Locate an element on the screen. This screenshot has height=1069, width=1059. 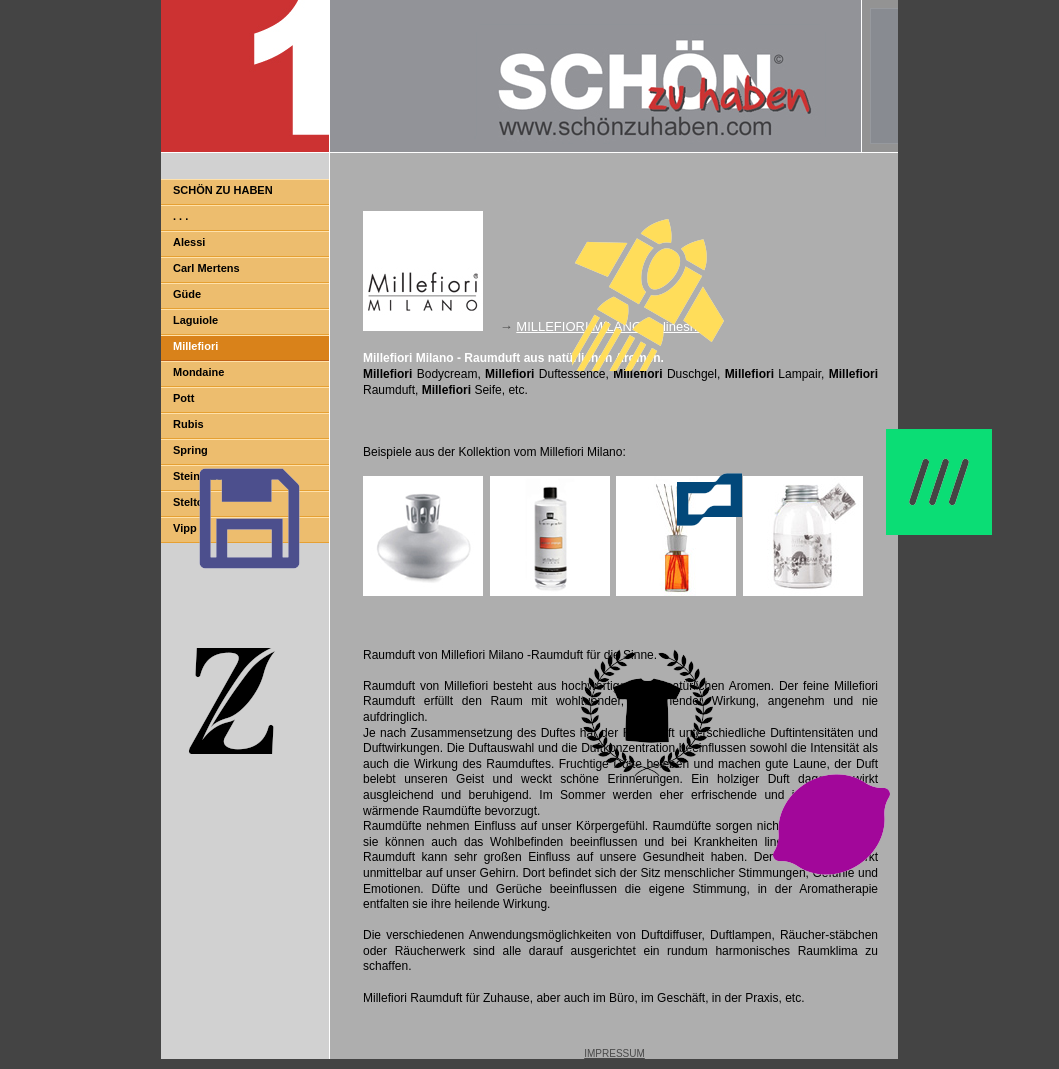
open the Brex financial management app is located at coordinates (709, 499).